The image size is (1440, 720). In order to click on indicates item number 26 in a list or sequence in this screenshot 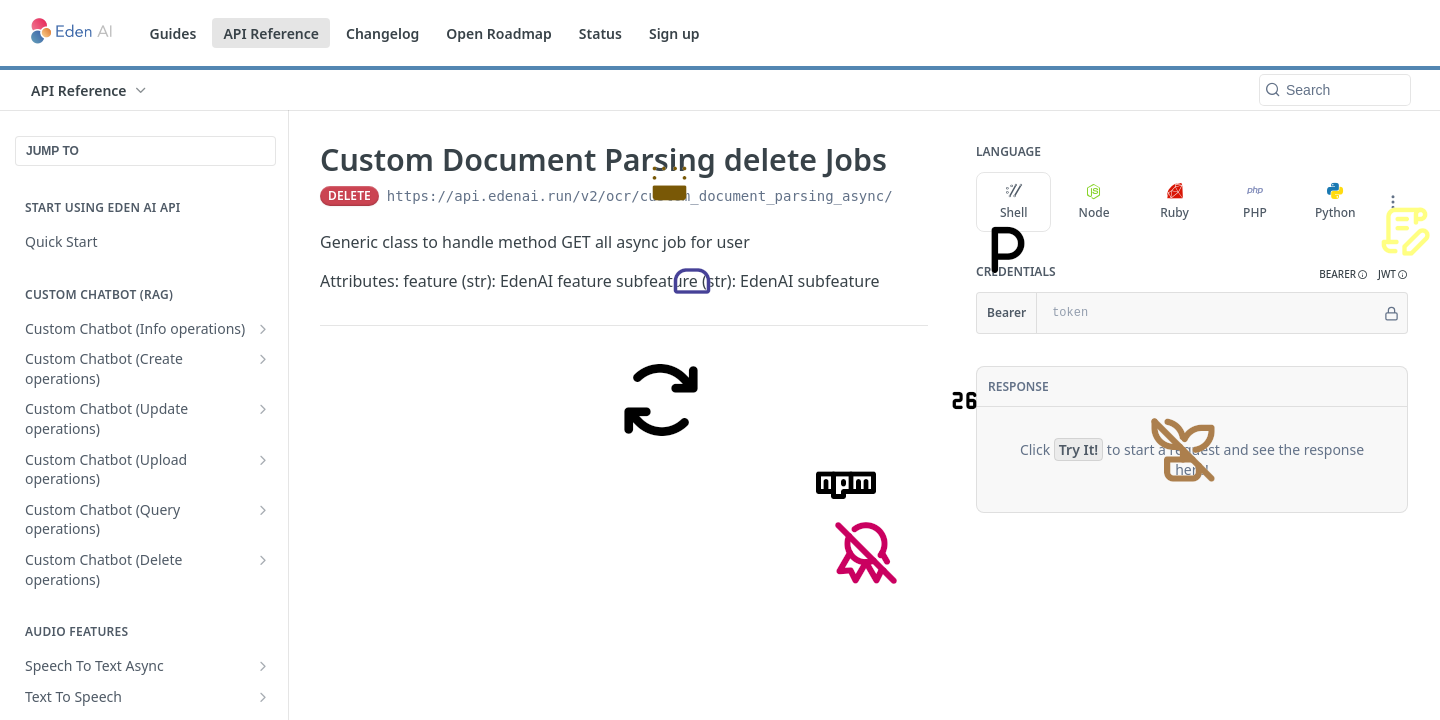, I will do `click(964, 400)`.